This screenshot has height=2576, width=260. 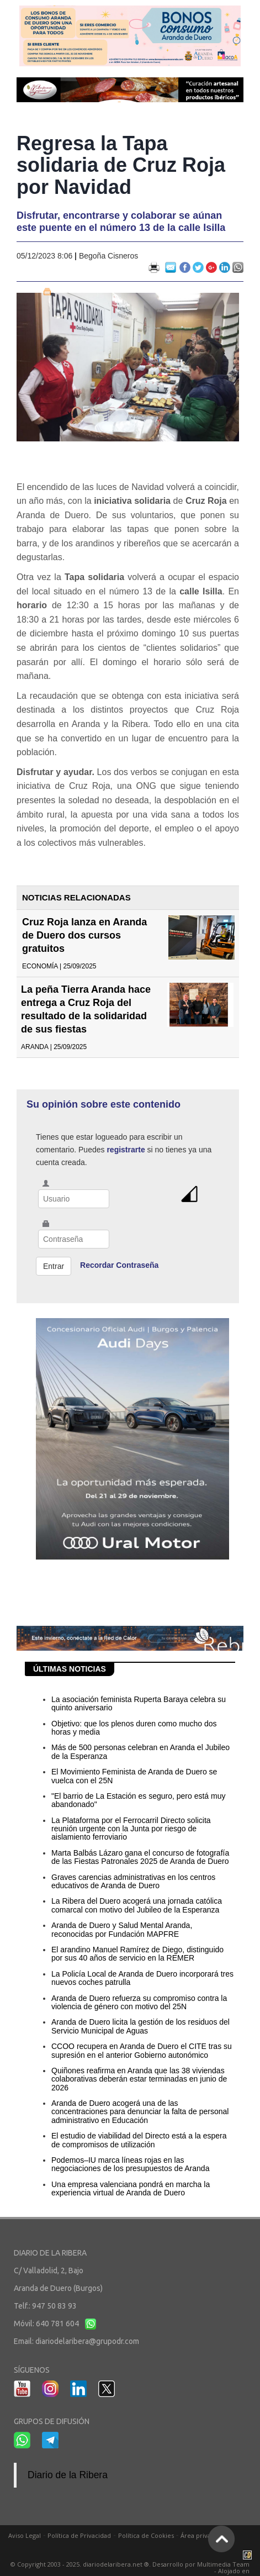 What do you see at coordinates (47, 292) in the screenshot?
I see `view stacked cards or layers` at bounding box center [47, 292].